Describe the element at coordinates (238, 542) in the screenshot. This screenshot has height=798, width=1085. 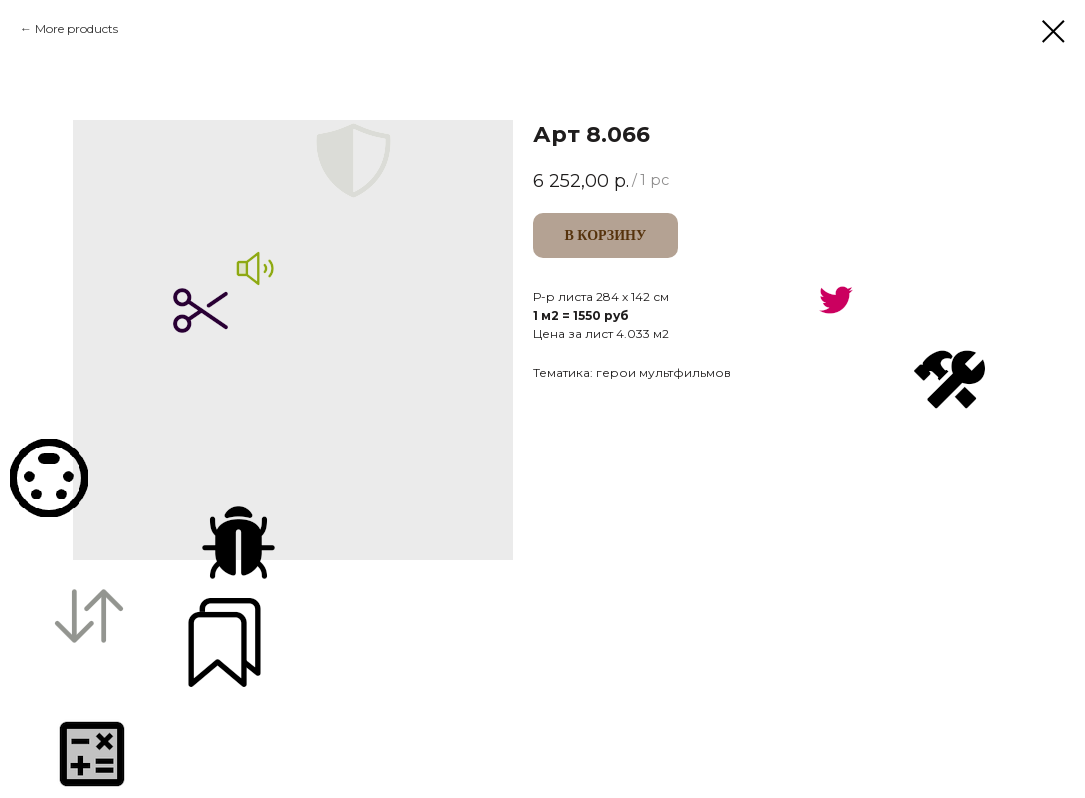
I see `report a bug or issue` at that location.